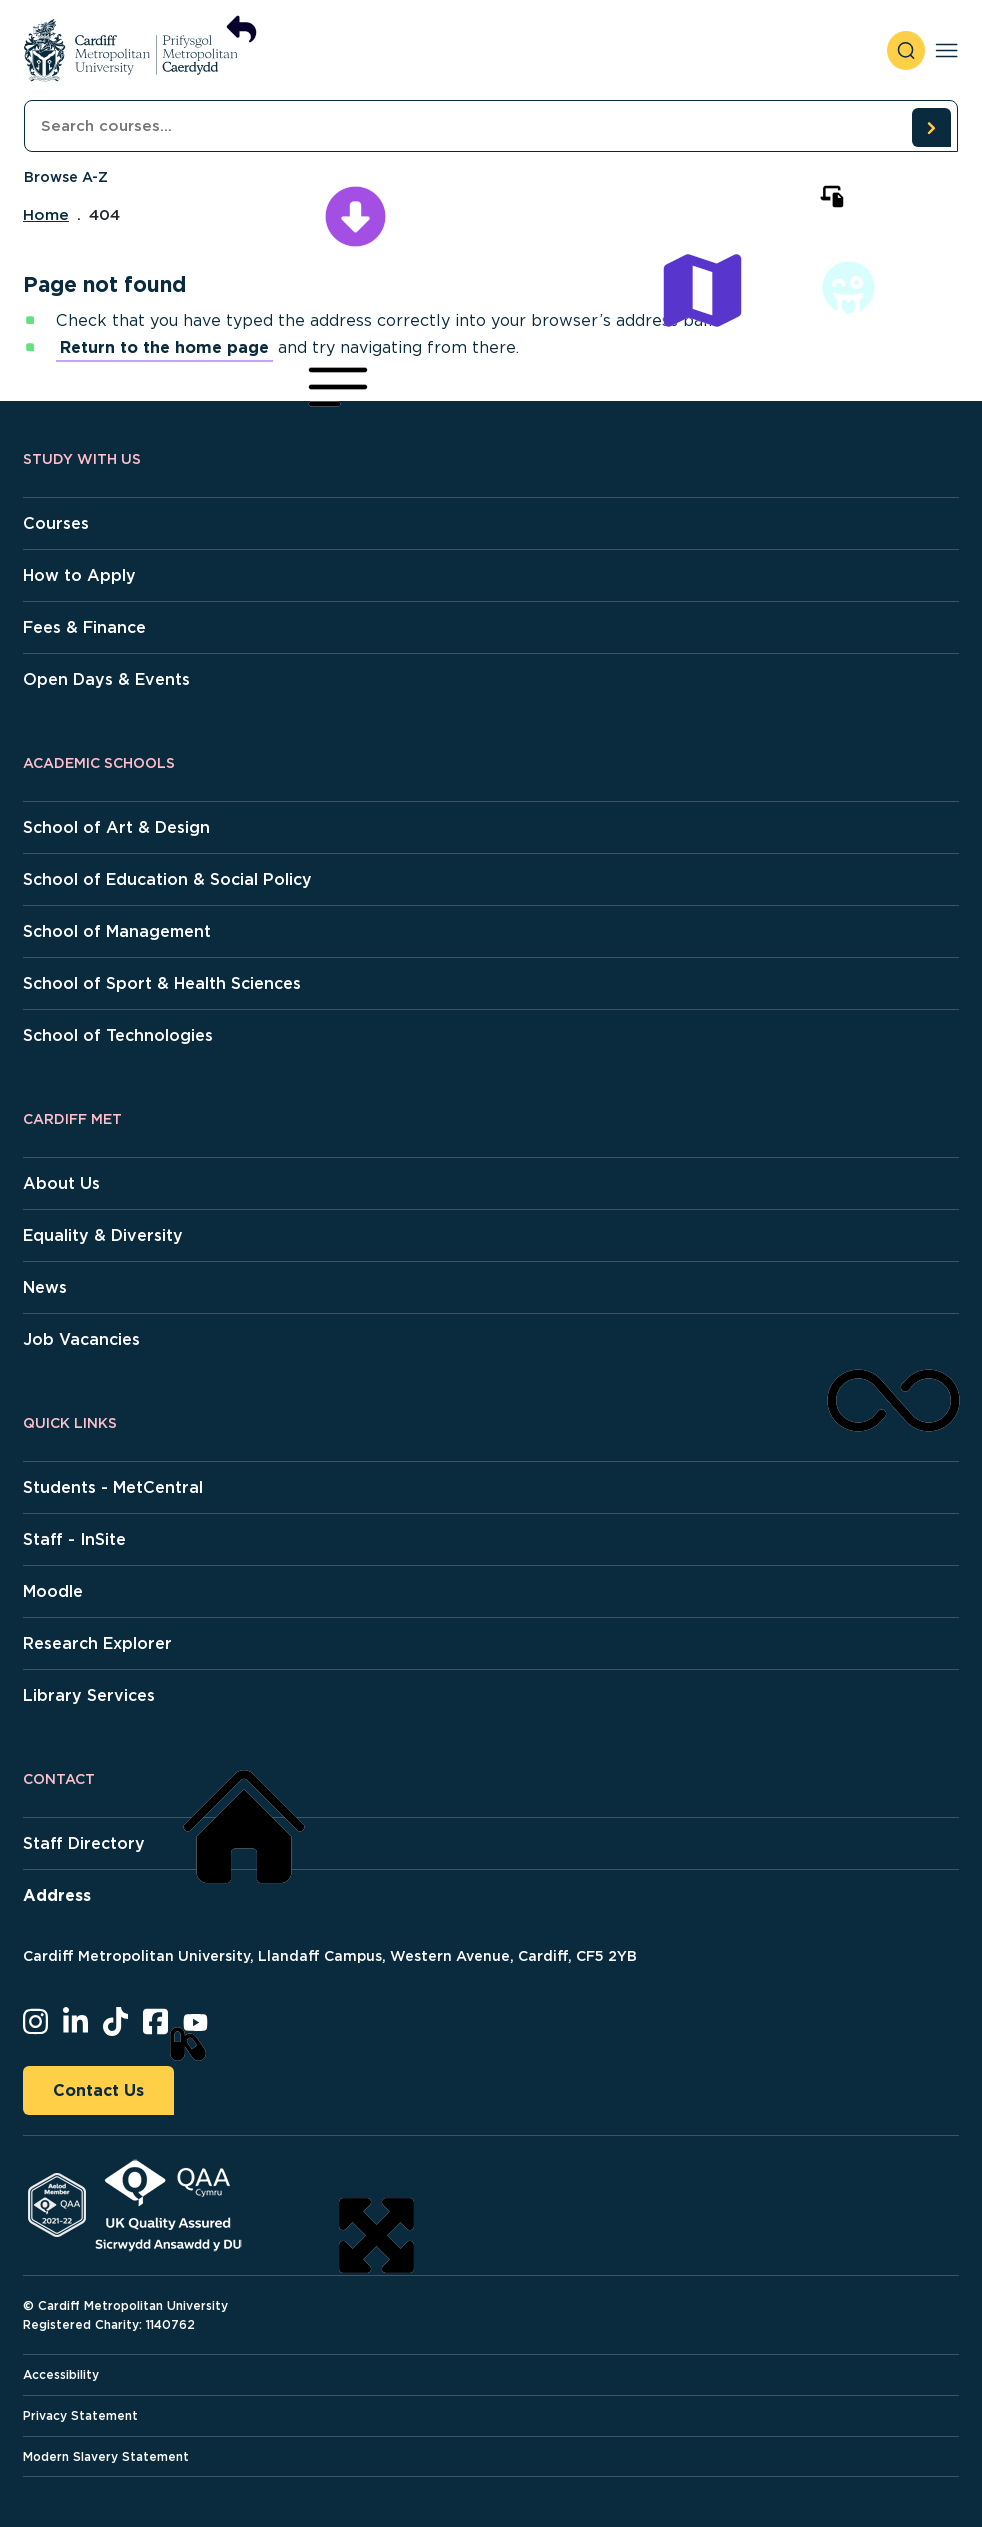  I want to click on indicates unlimited or infinite content, so click(893, 1400).